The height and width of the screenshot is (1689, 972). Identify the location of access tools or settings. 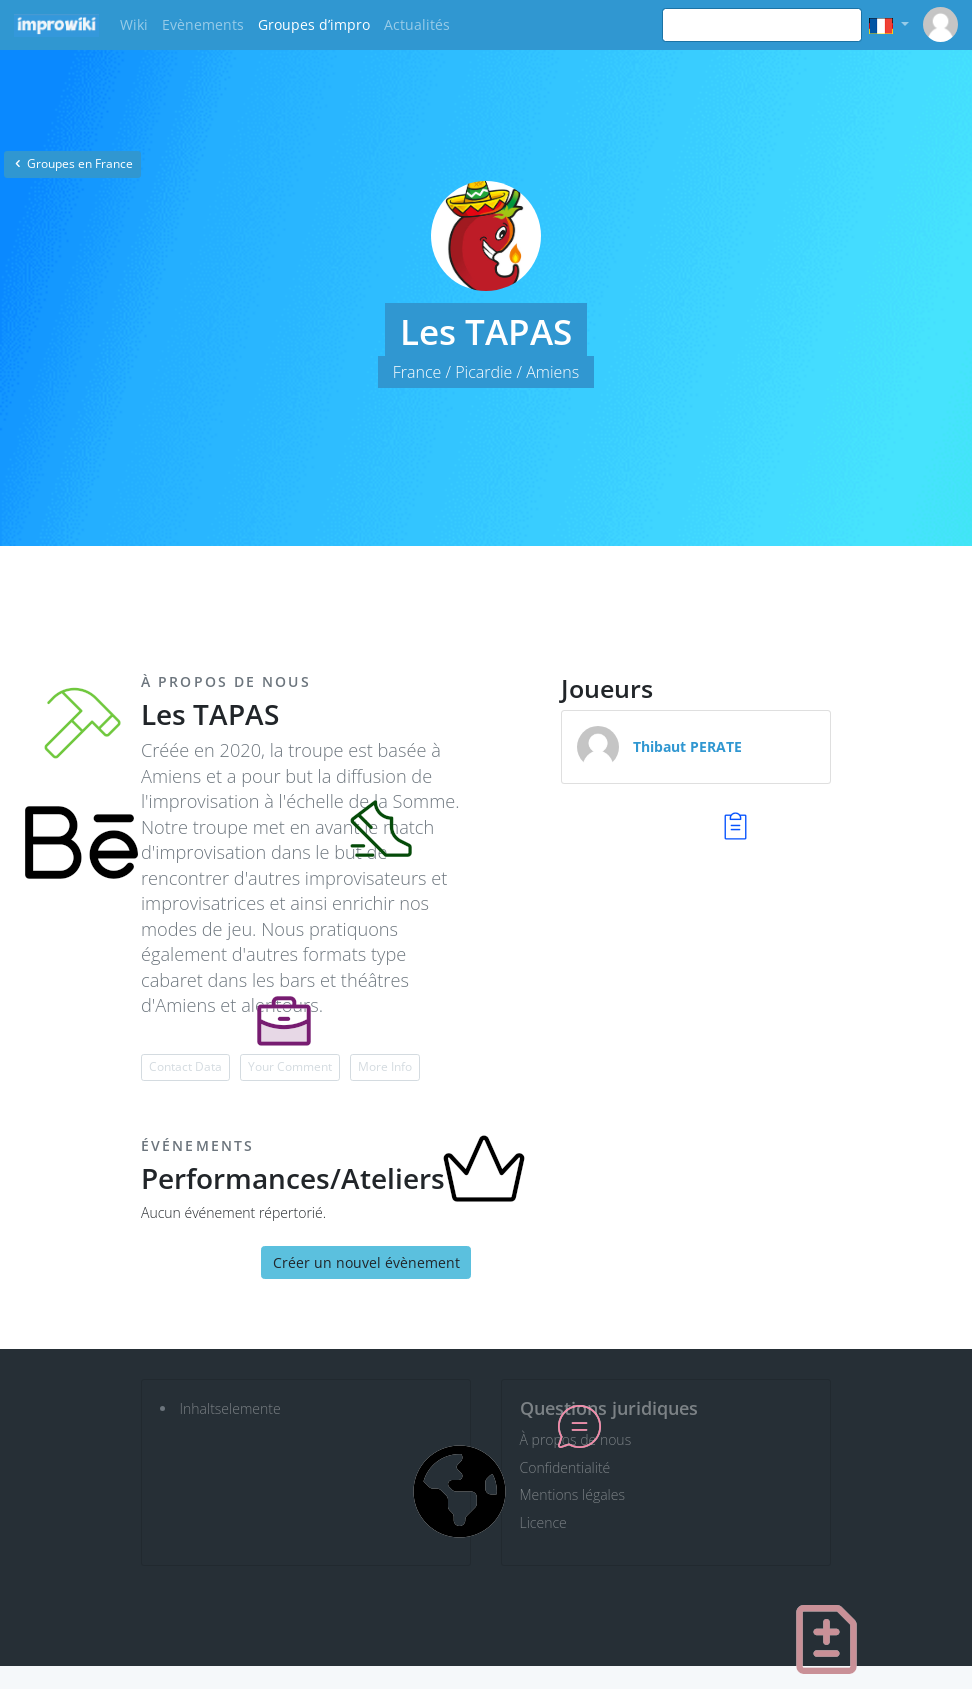
(78, 724).